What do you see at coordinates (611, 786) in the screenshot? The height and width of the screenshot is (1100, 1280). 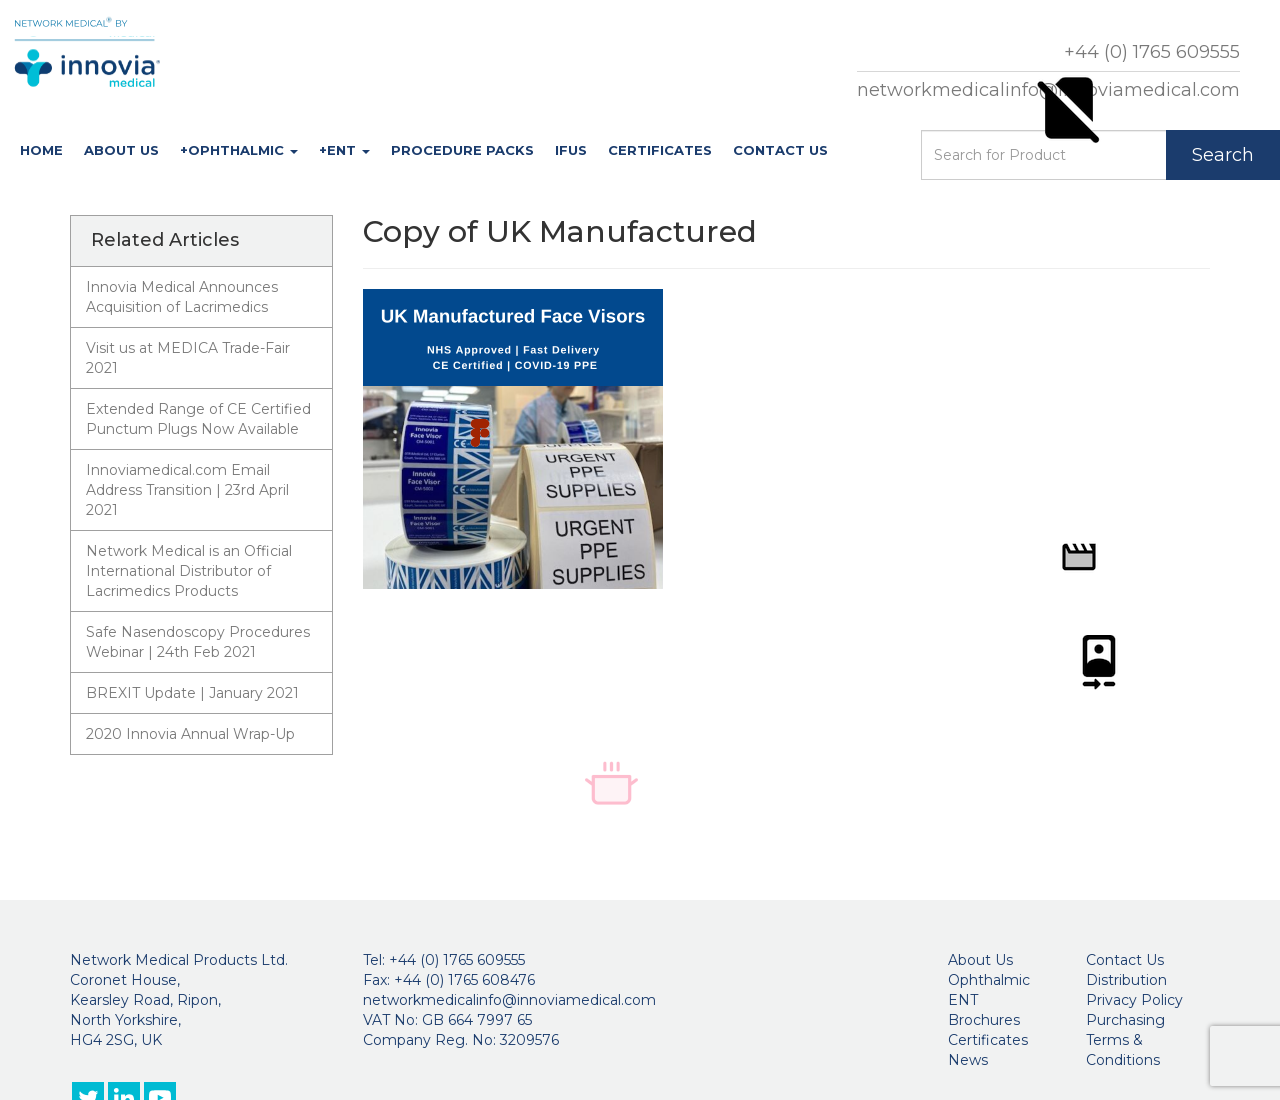 I see `access recipes or cooking features` at bounding box center [611, 786].